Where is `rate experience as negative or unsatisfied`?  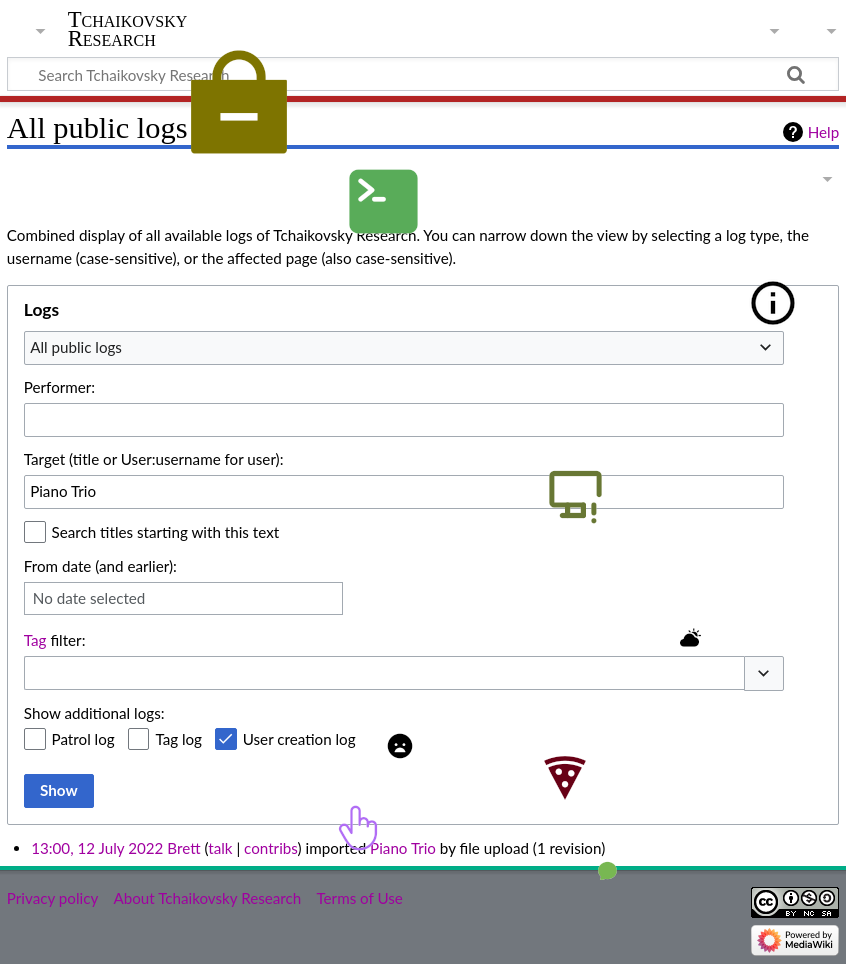
rate experience as negative or unsatisfied is located at coordinates (400, 746).